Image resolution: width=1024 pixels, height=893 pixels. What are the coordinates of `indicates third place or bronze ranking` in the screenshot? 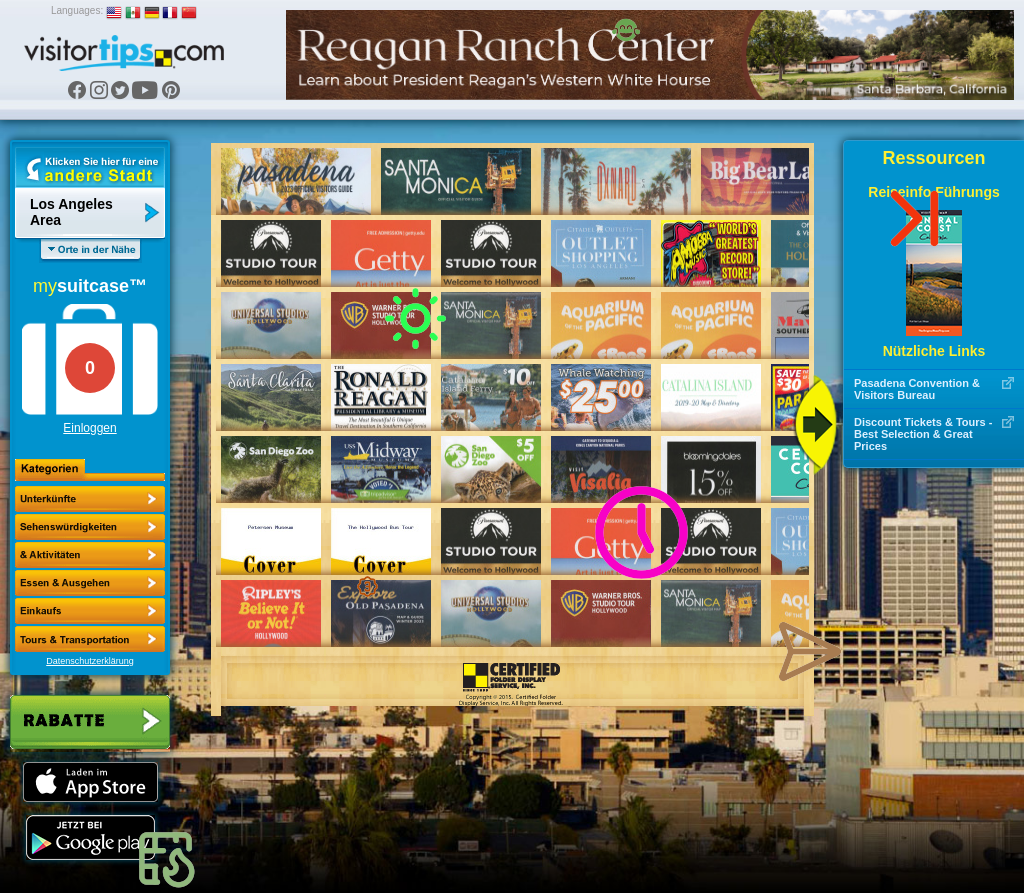 It's located at (367, 586).